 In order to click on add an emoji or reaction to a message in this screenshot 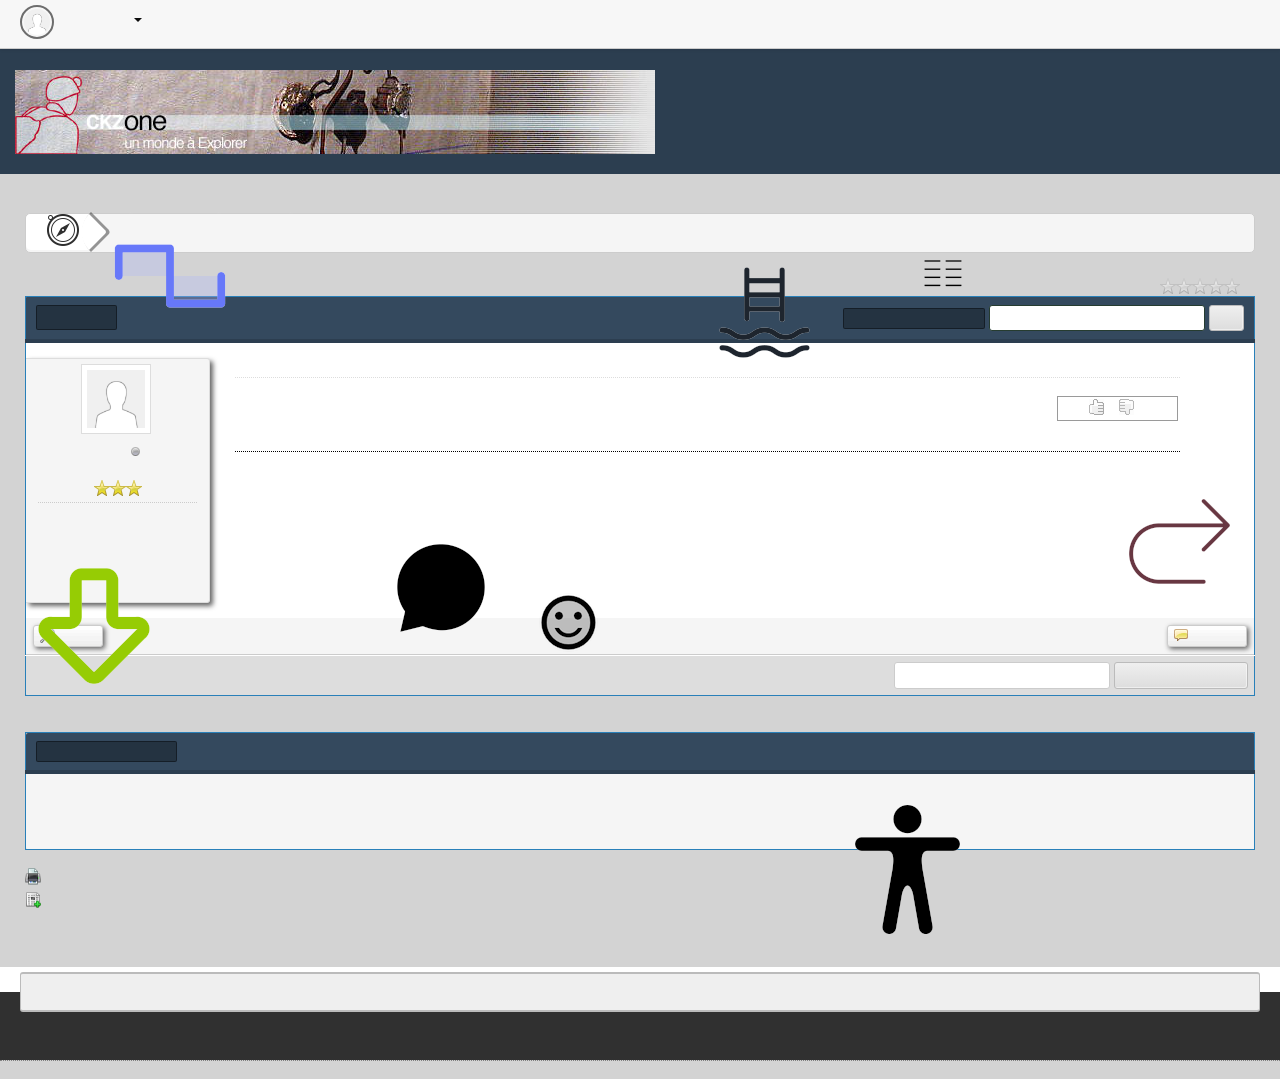, I will do `click(568, 622)`.